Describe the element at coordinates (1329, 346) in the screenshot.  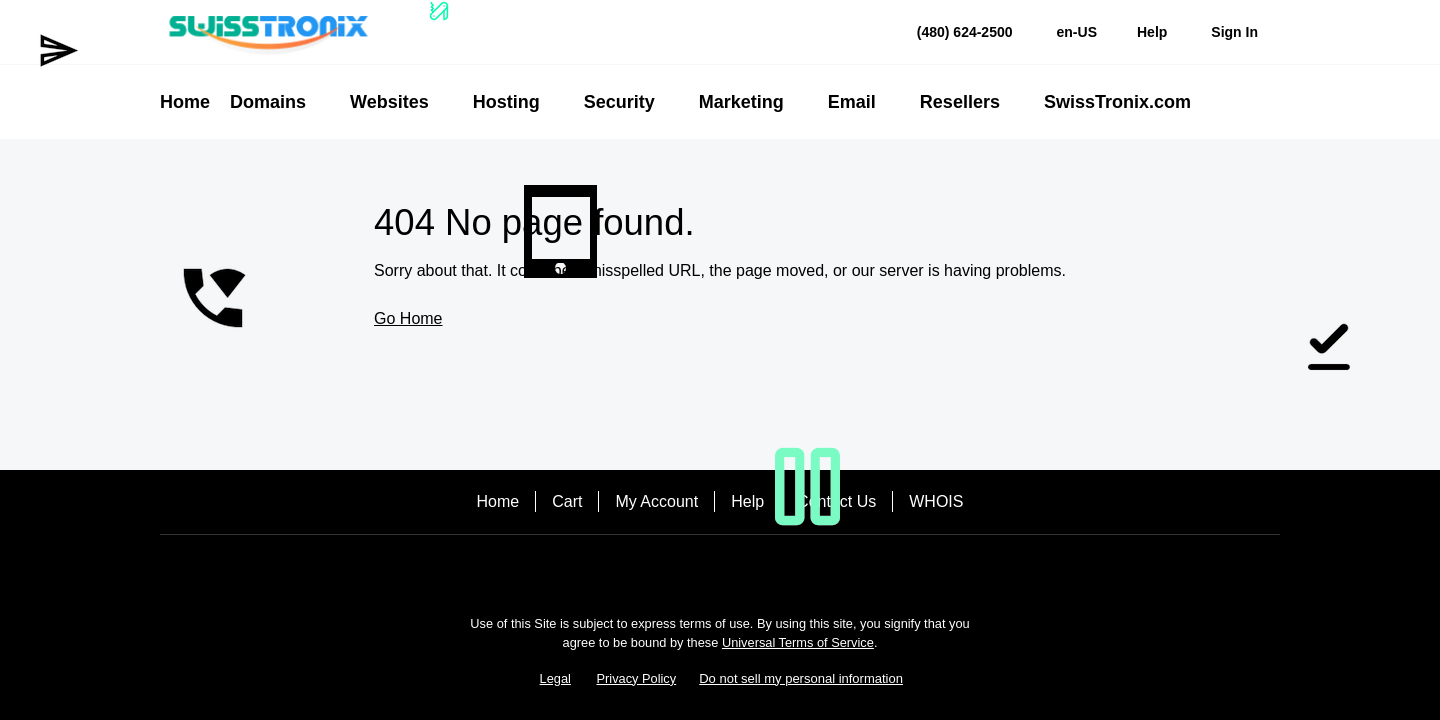
I see `download complete` at that location.